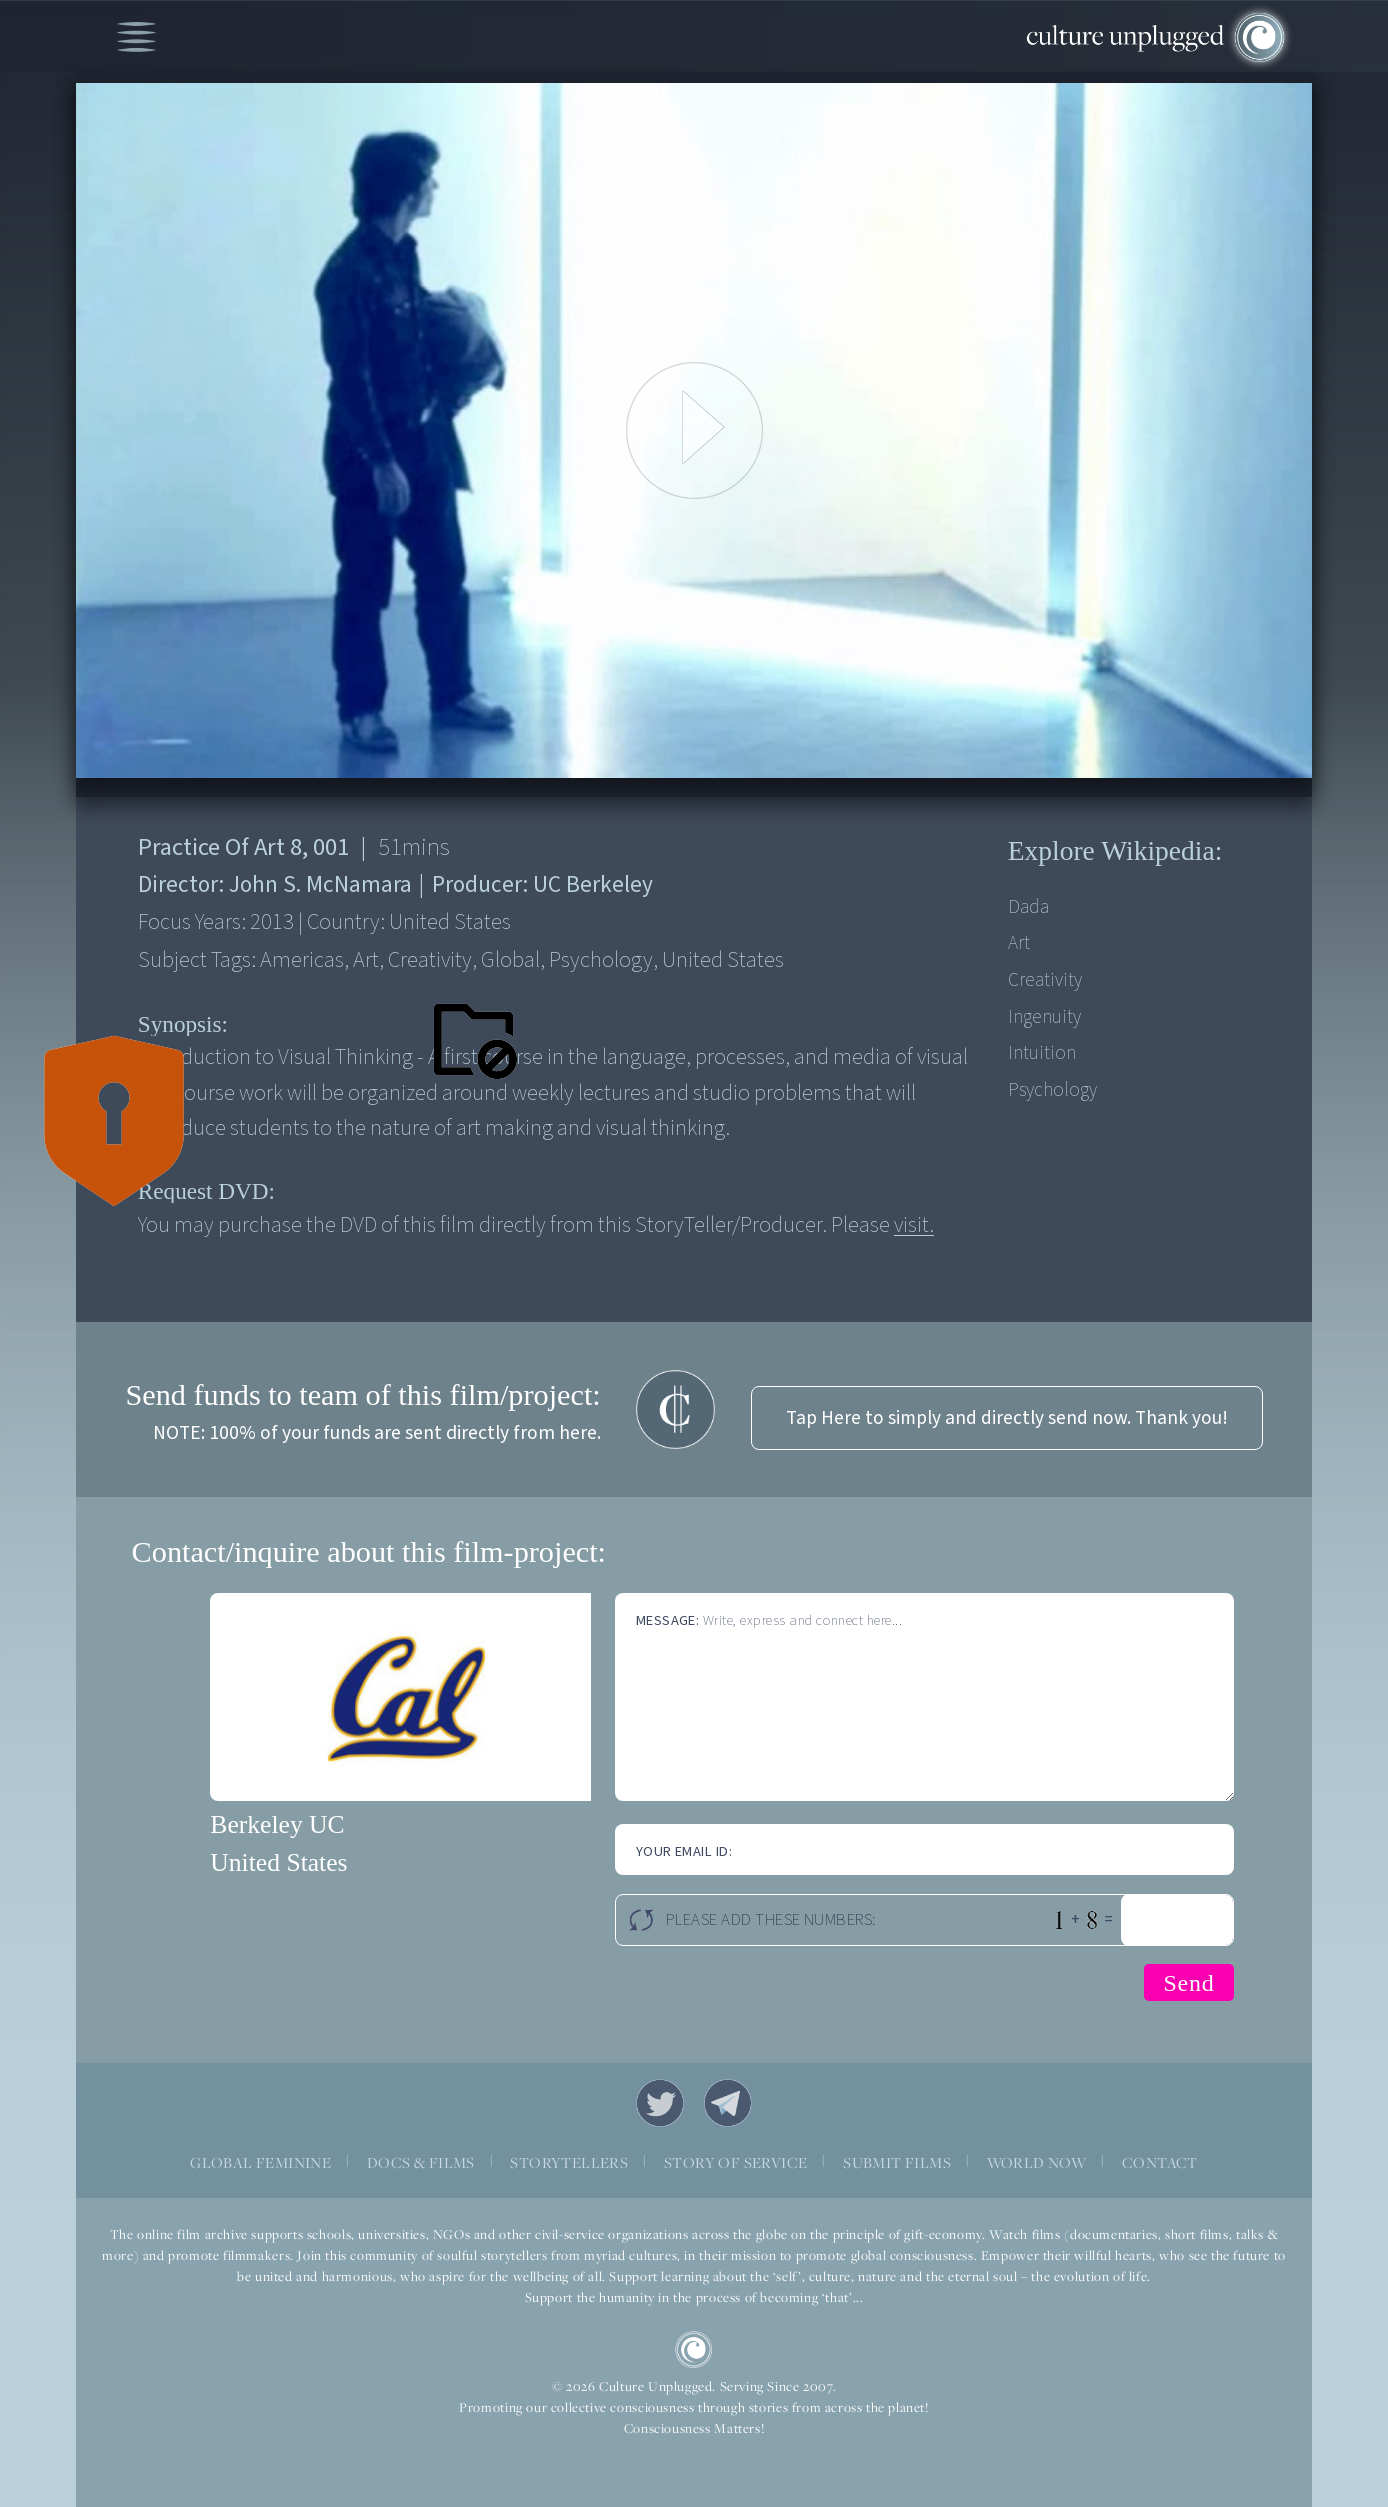 The image size is (1388, 2507). What do you see at coordinates (473, 1039) in the screenshot?
I see `access denied to this folder` at bounding box center [473, 1039].